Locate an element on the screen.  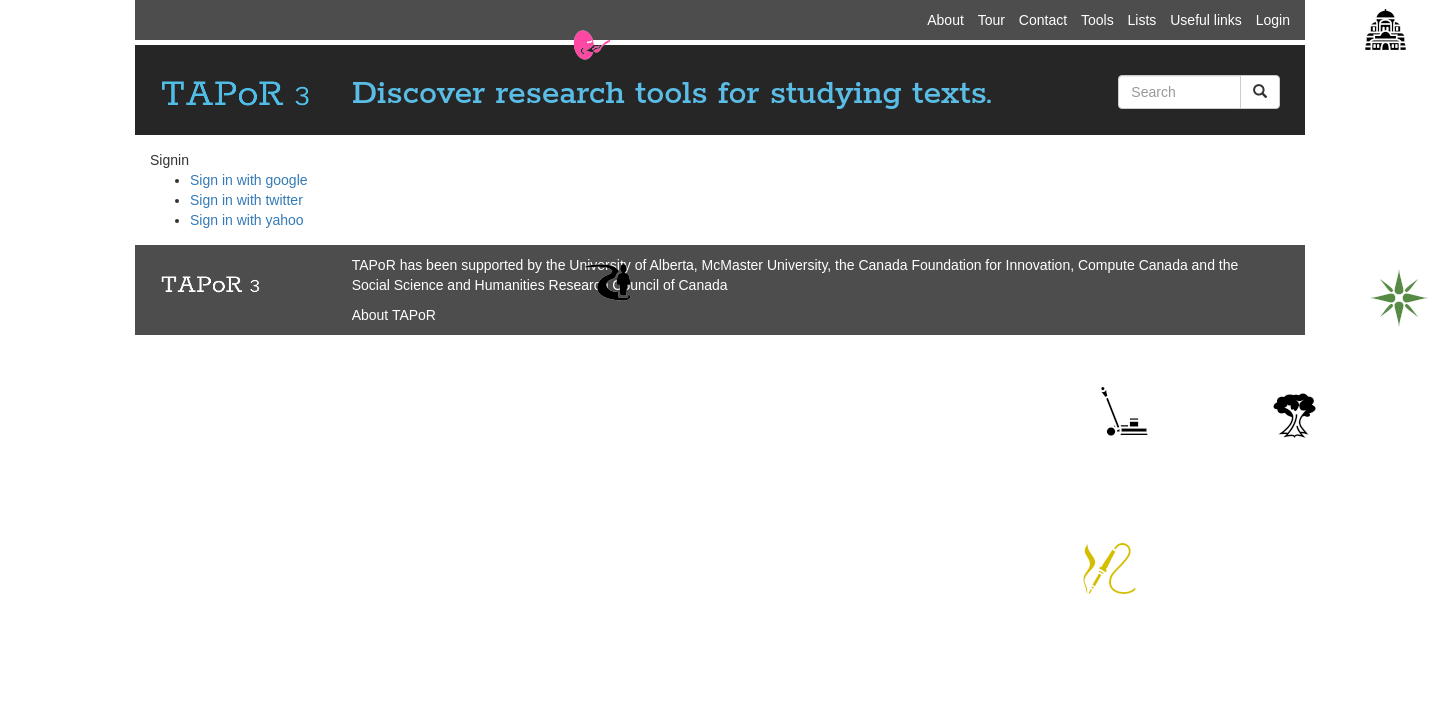
indicates a hazard or danger zone in gameplay is located at coordinates (1399, 298).